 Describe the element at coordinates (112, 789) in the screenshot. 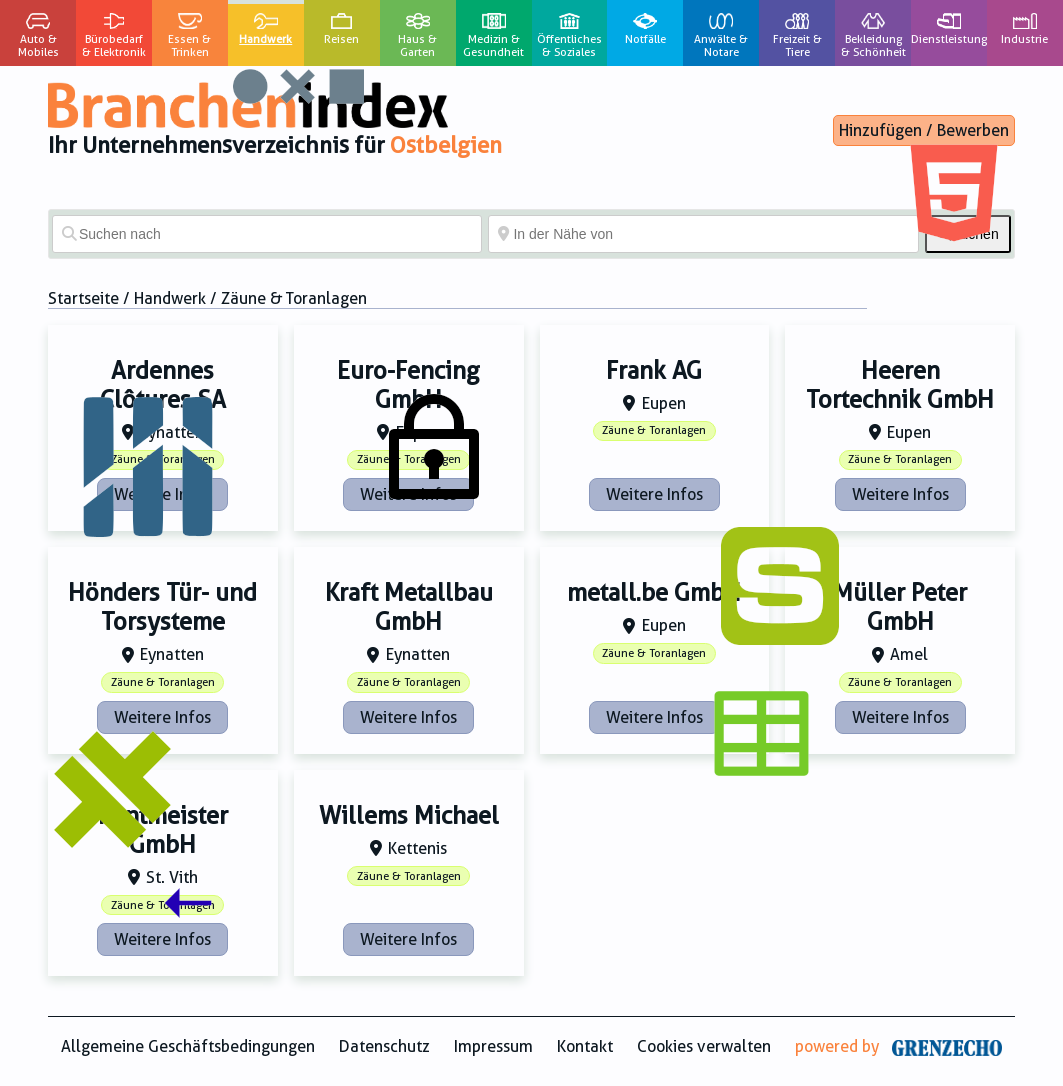

I see `capacitor framework logo` at that location.